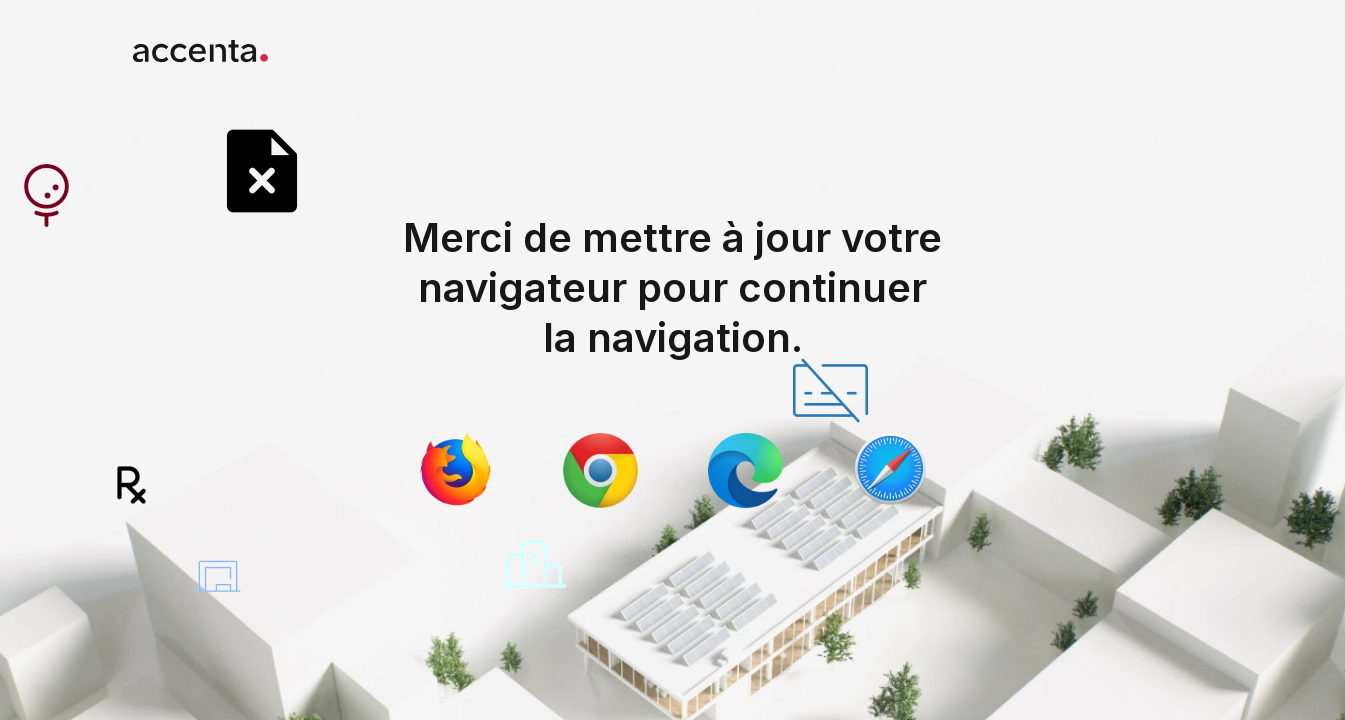 This screenshot has width=1345, height=720. I want to click on view leaderboard or rankings, so click(534, 564).